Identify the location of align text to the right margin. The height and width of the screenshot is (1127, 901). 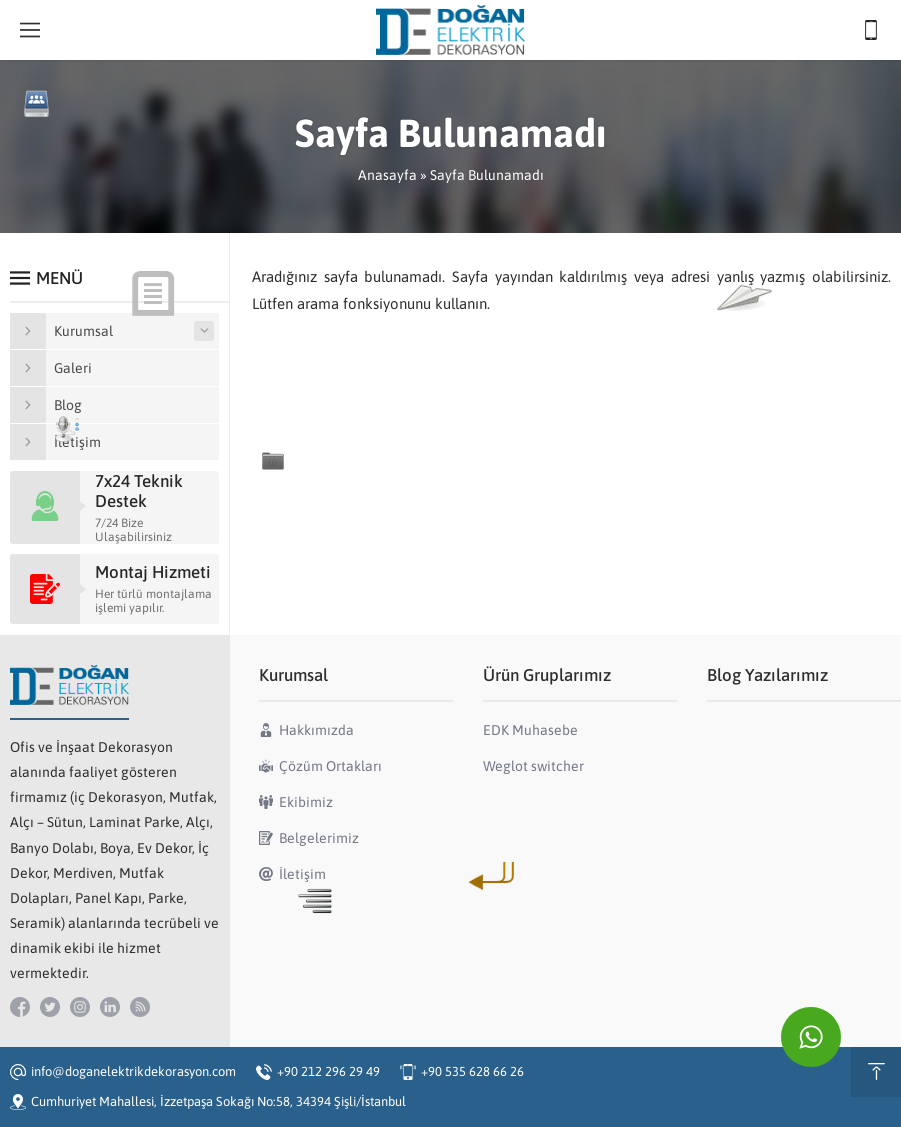
(315, 901).